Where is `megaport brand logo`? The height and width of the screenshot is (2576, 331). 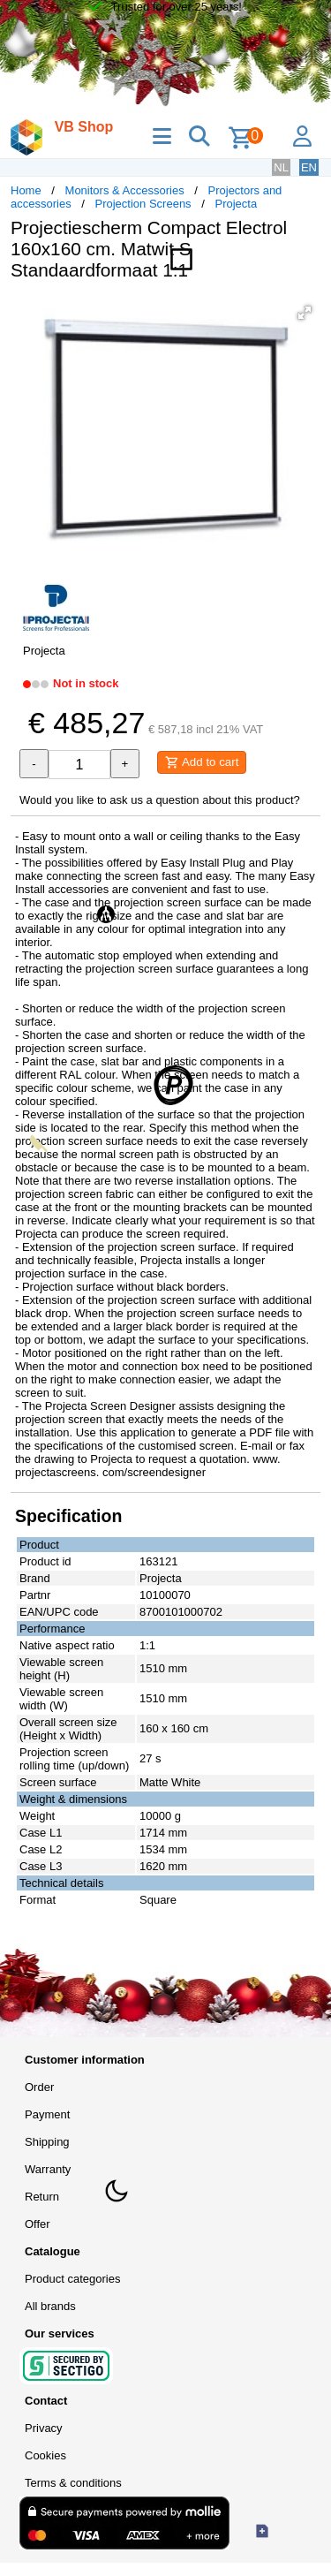 megaport brand logo is located at coordinates (106, 914).